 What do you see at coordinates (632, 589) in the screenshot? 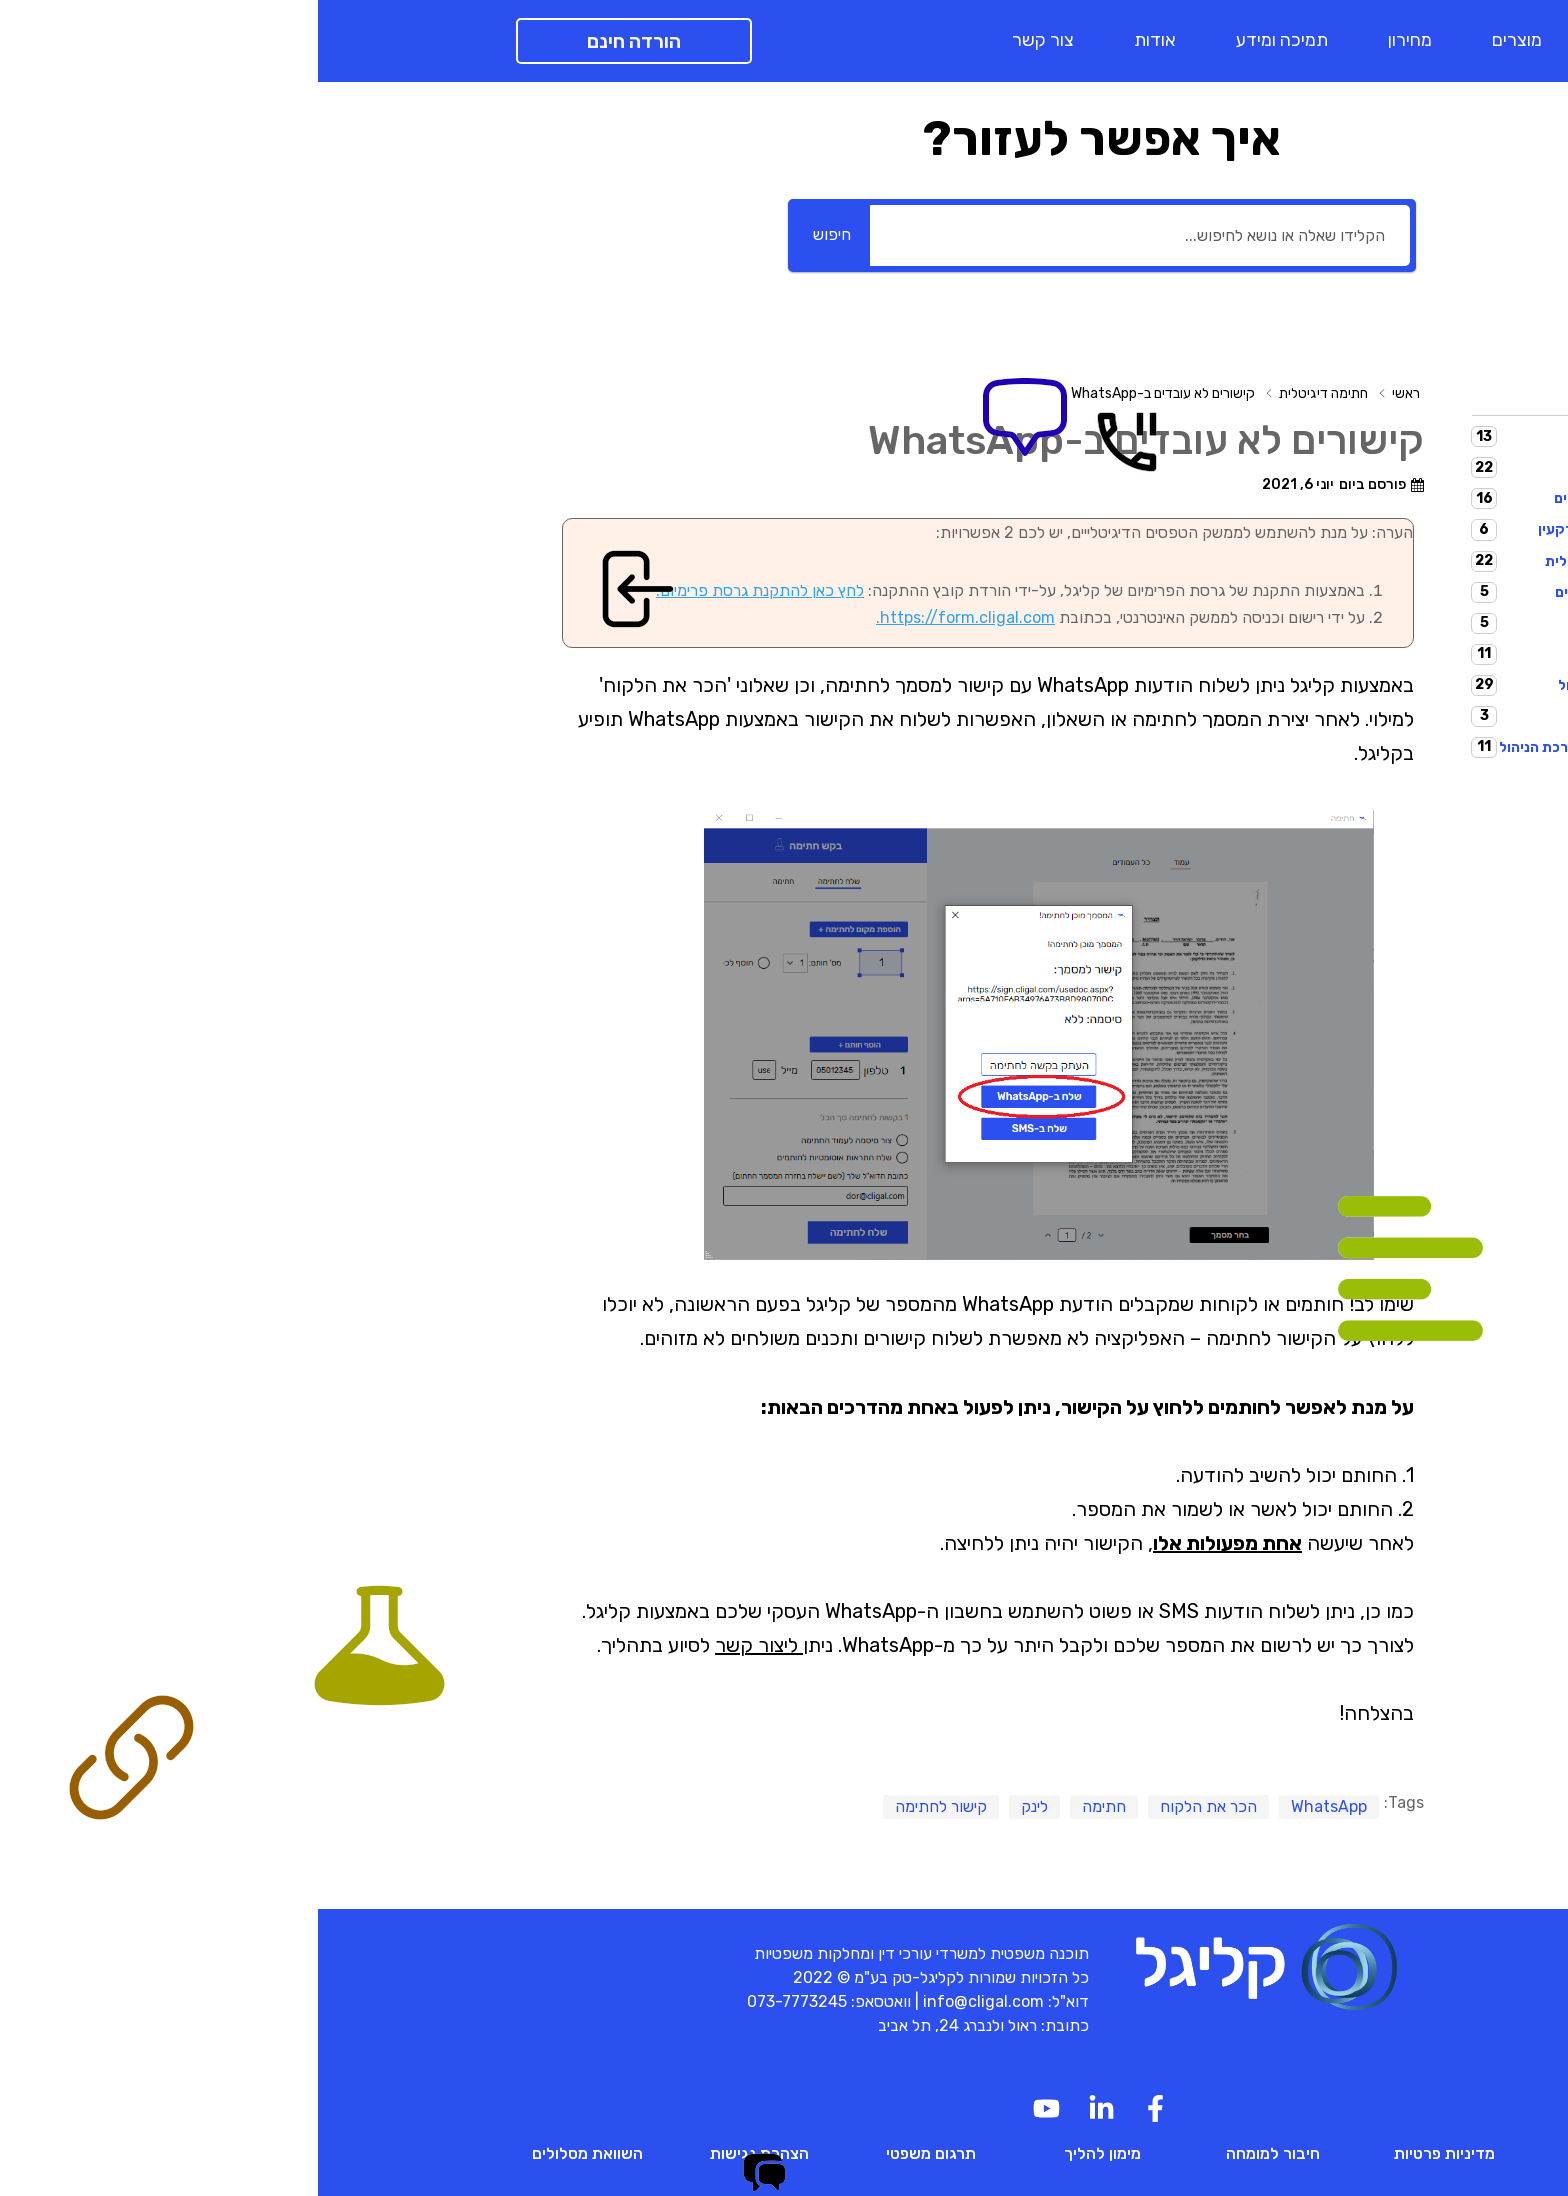
I see `log out of your account` at bounding box center [632, 589].